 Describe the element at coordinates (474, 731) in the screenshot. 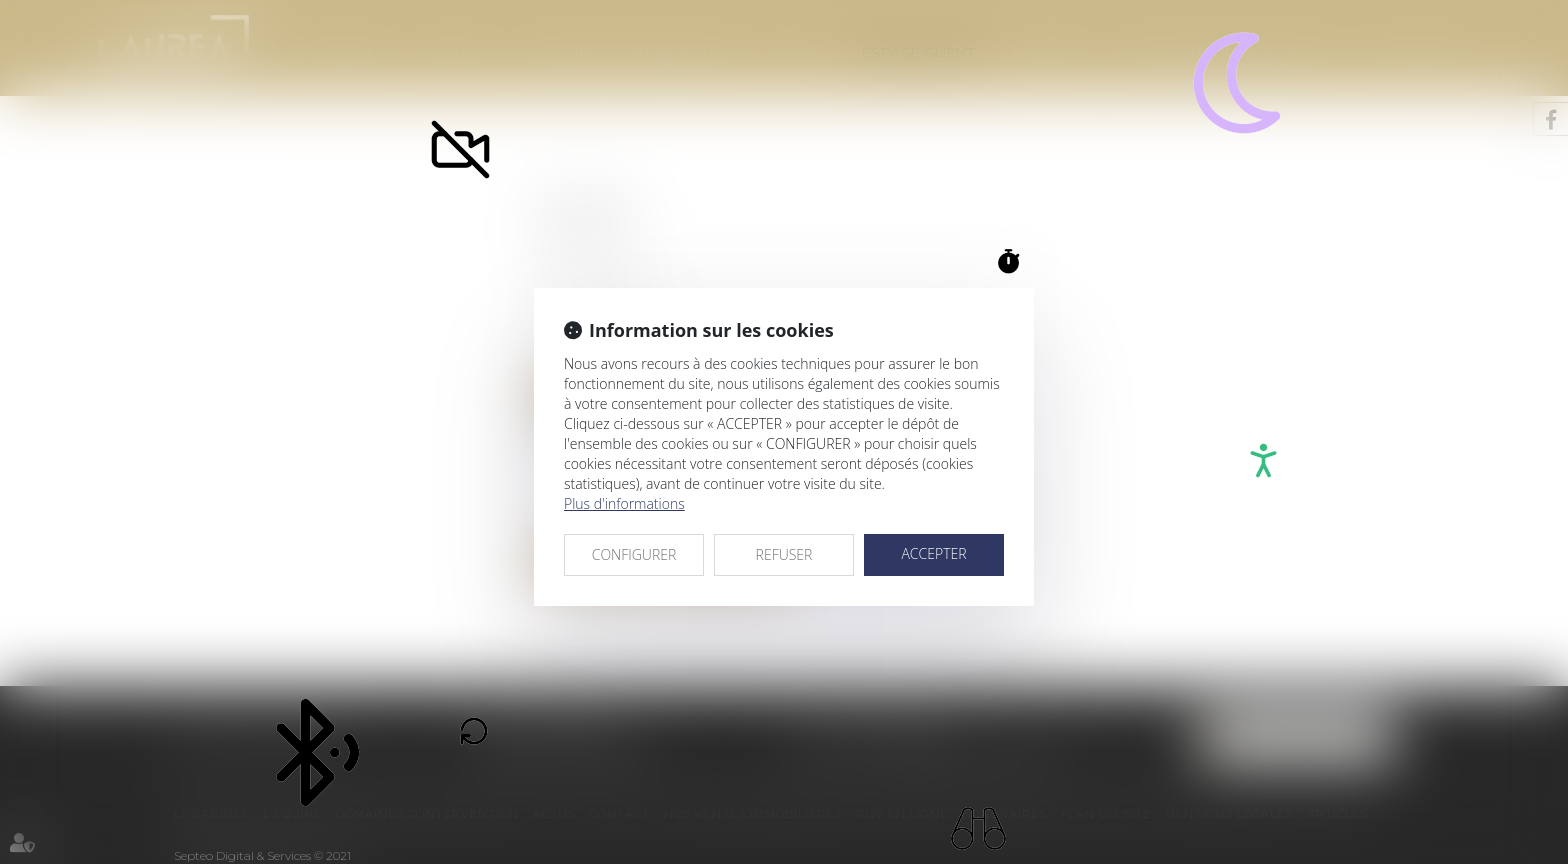

I see `rotate image or content clockwise` at that location.